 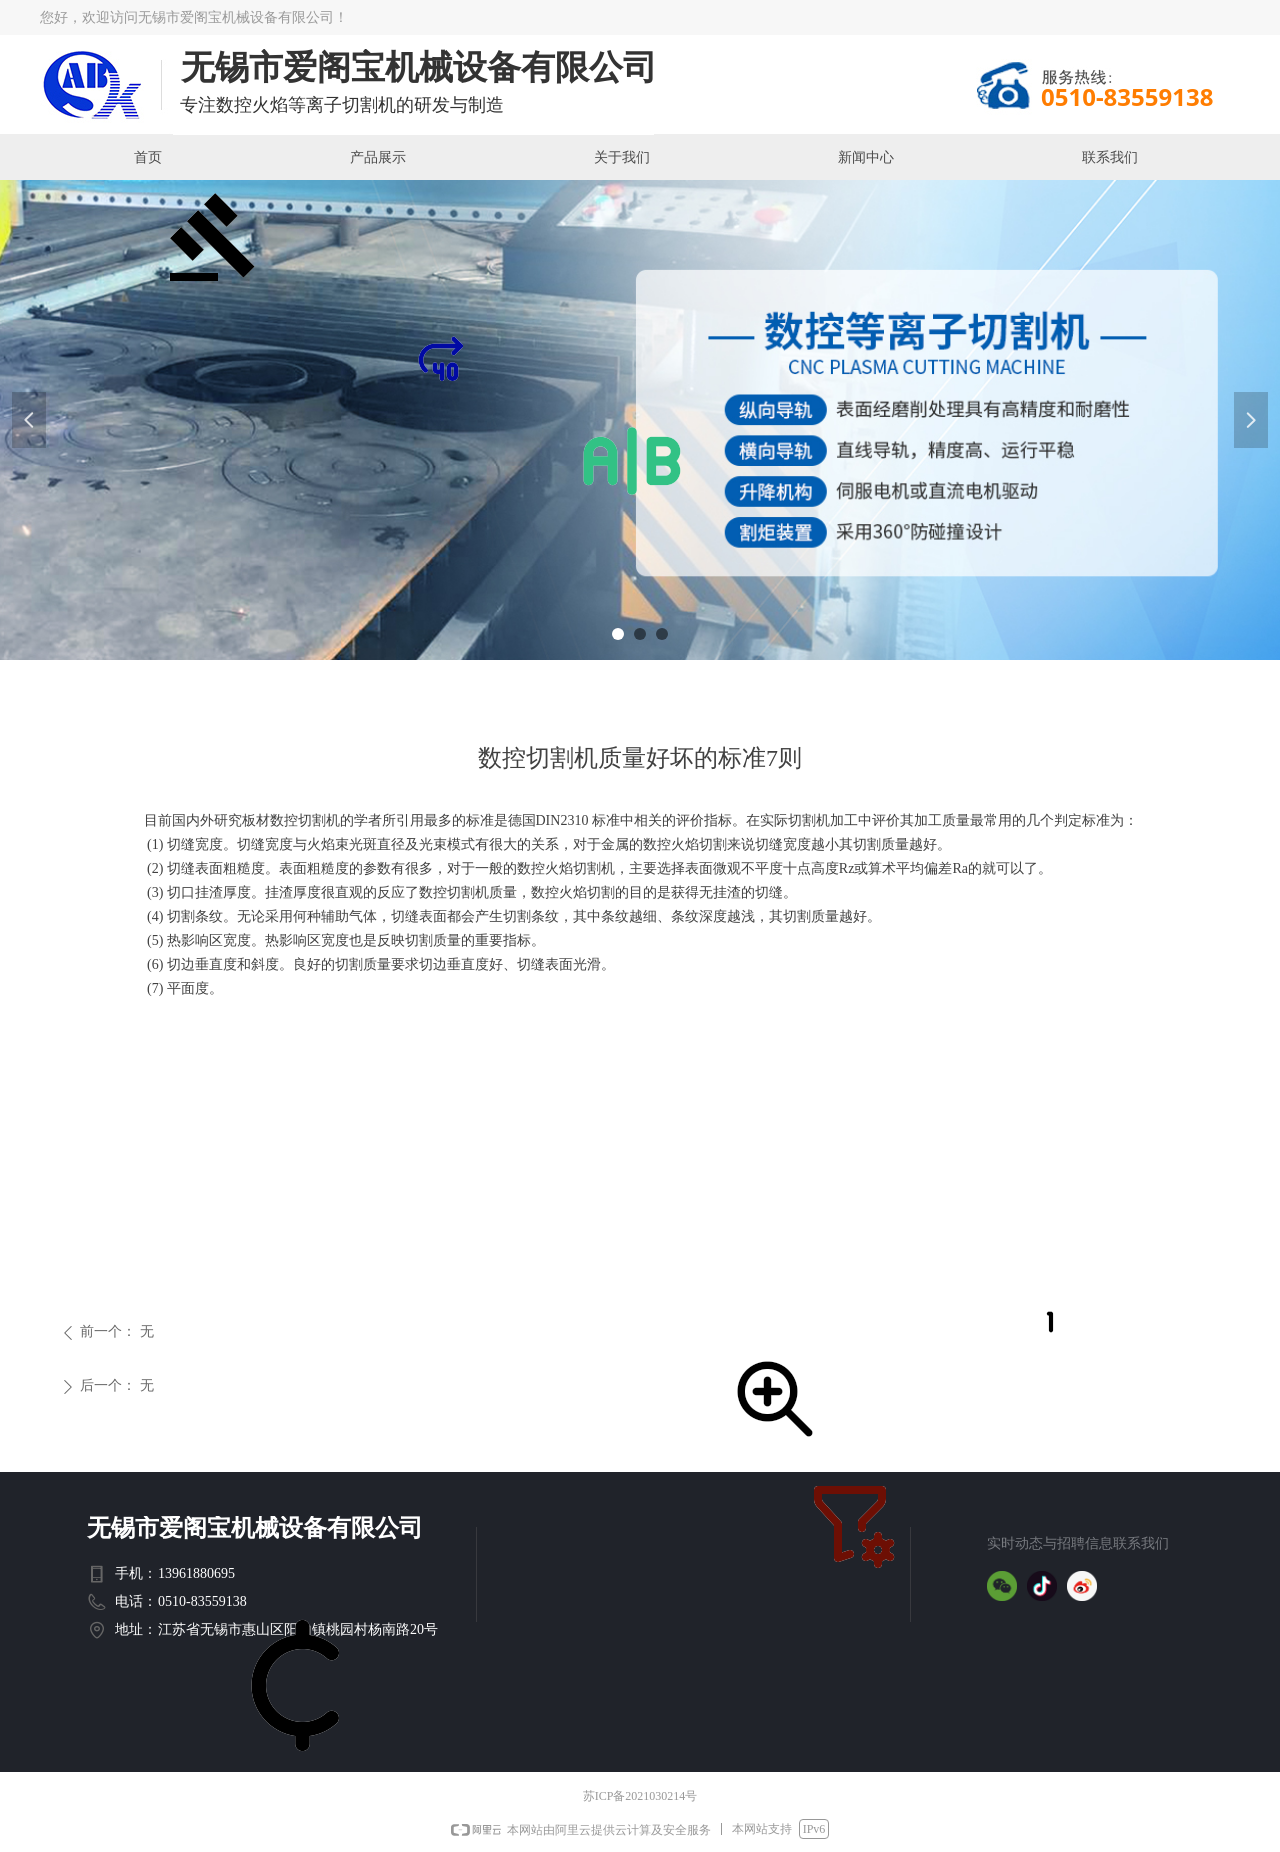 What do you see at coordinates (302, 1685) in the screenshot?
I see `indicates cent currency or small monetary value` at bounding box center [302, 1685].